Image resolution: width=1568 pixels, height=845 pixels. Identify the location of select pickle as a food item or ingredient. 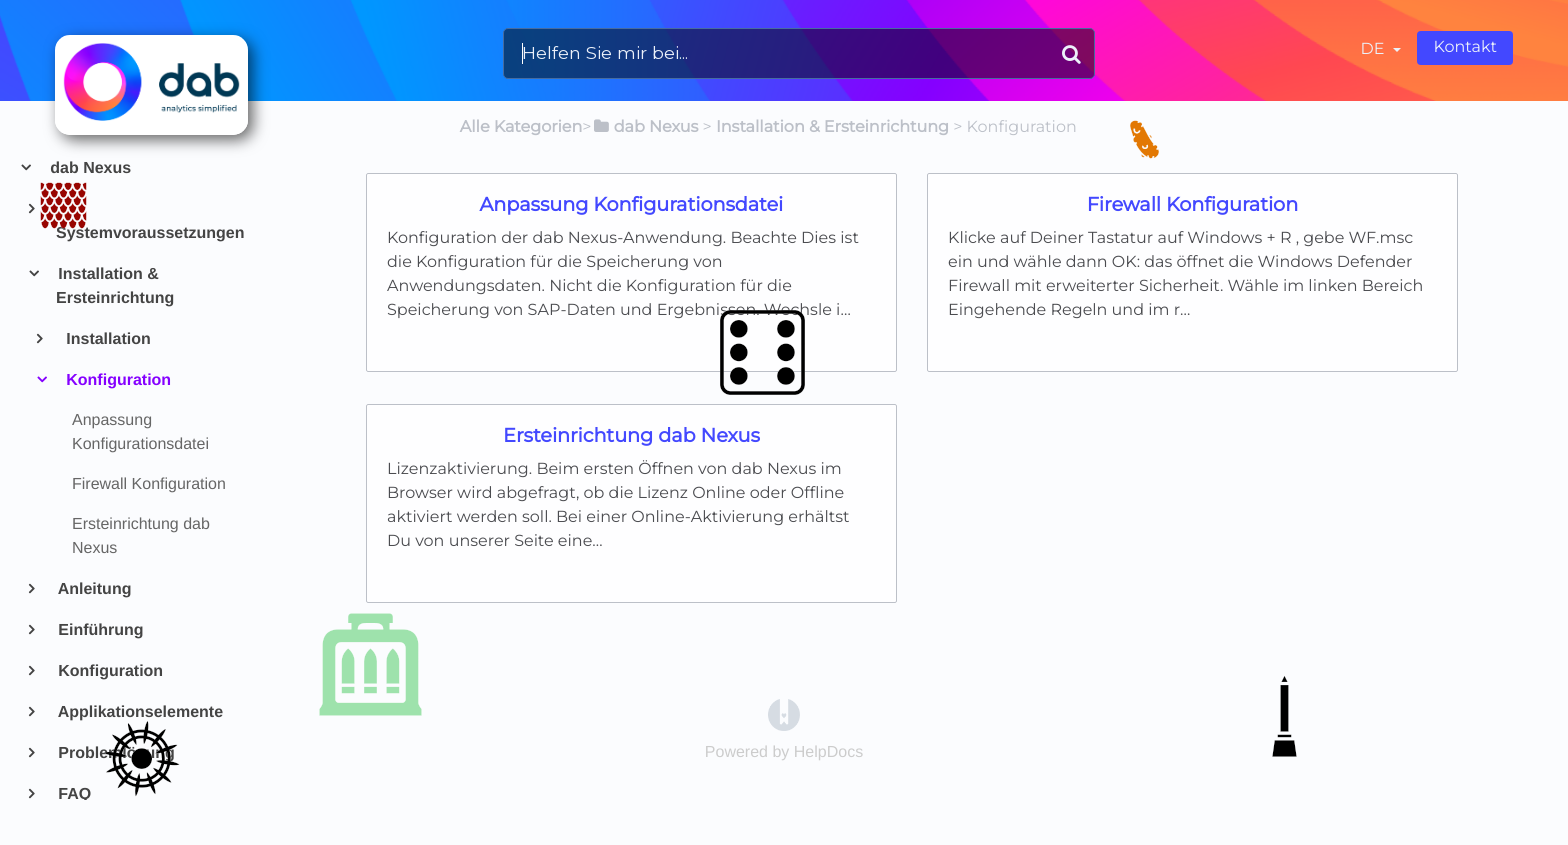
(1144, 139).